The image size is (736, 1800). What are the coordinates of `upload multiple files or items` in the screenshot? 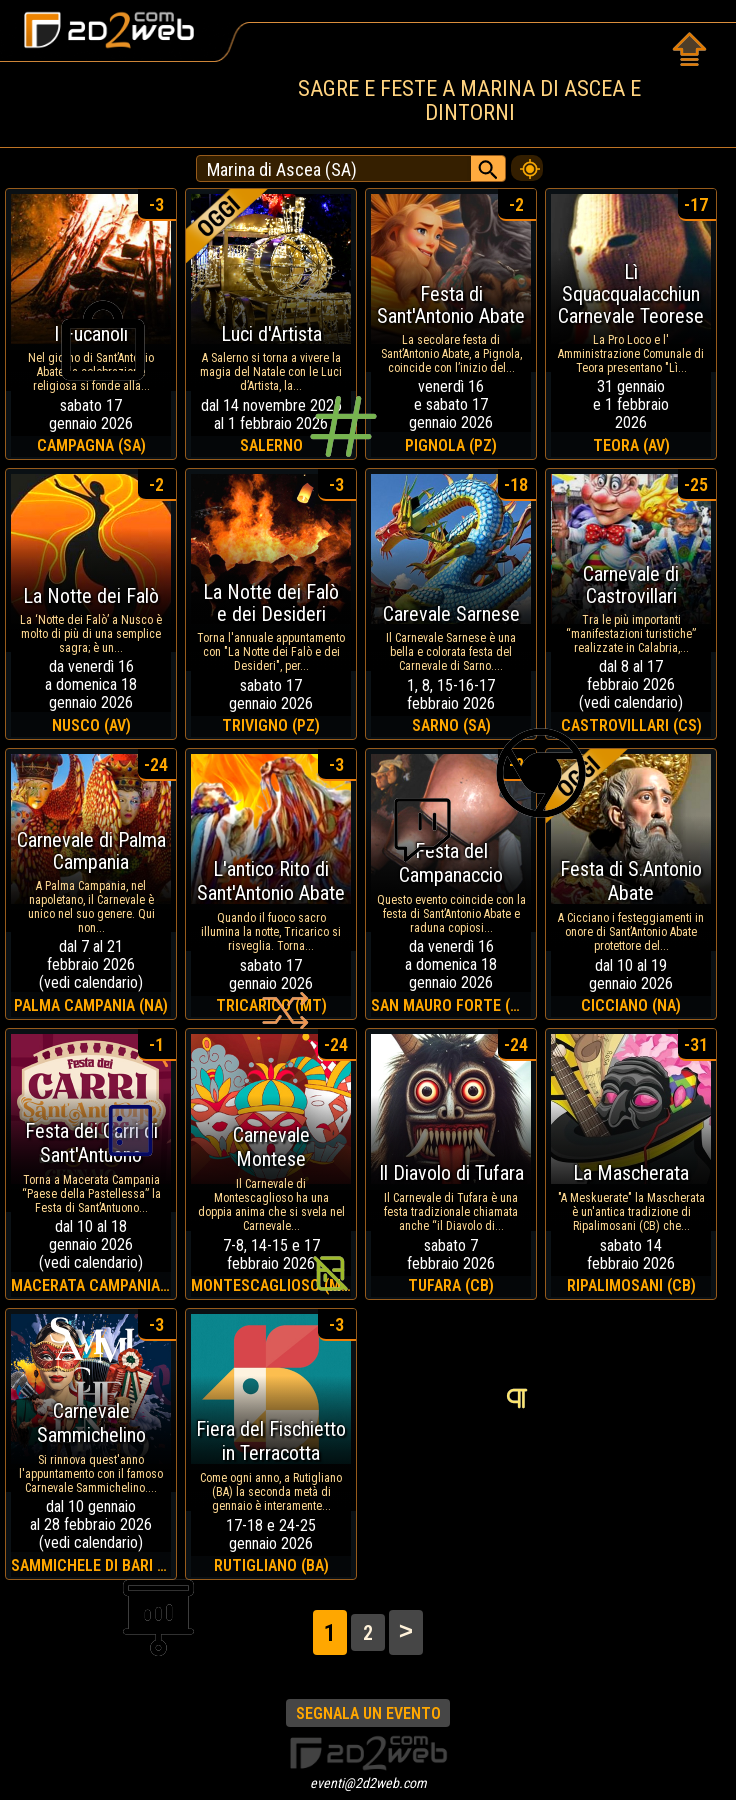 It's located at (689, 50).